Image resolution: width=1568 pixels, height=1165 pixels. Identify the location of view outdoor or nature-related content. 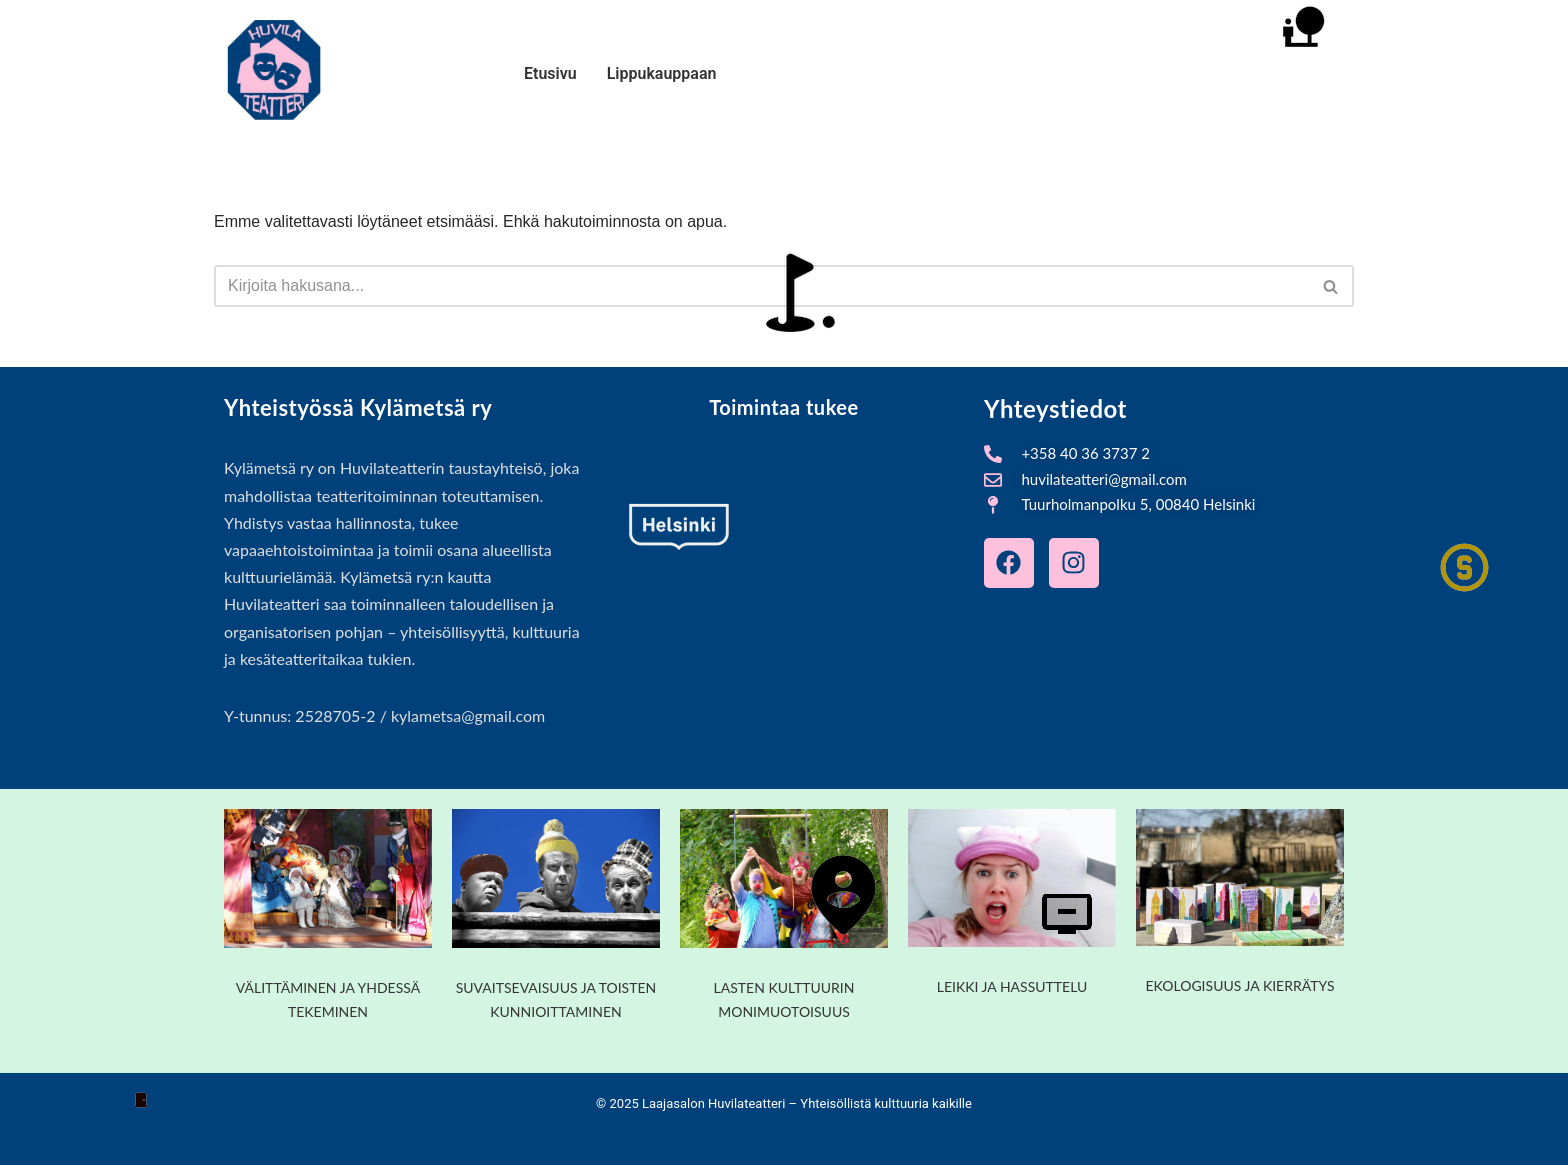
(1303, 26).